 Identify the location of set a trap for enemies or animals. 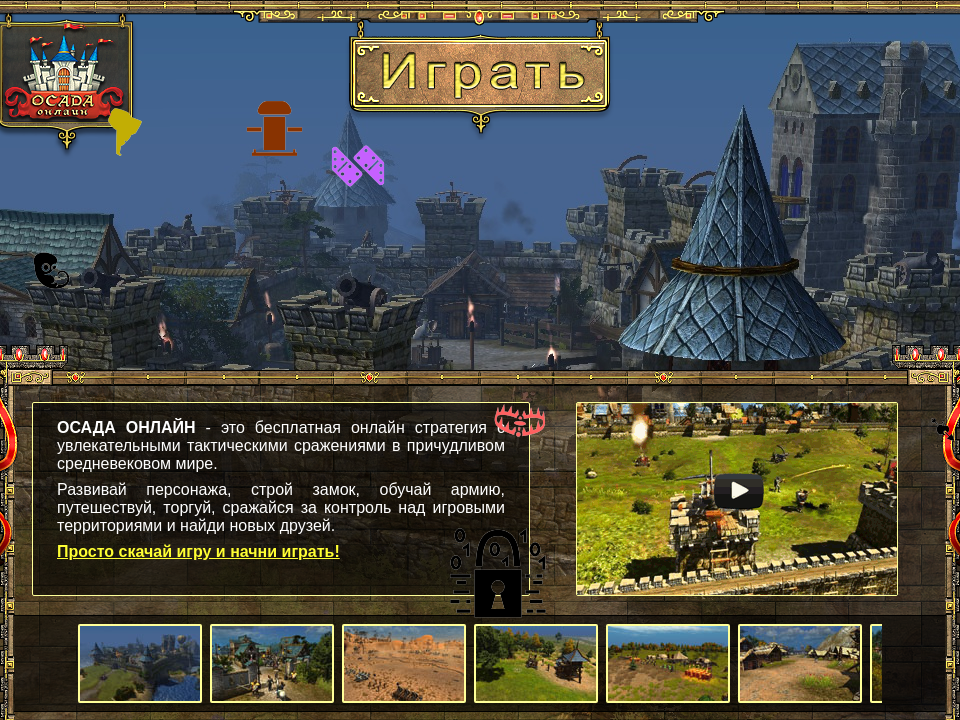
(520, 419).